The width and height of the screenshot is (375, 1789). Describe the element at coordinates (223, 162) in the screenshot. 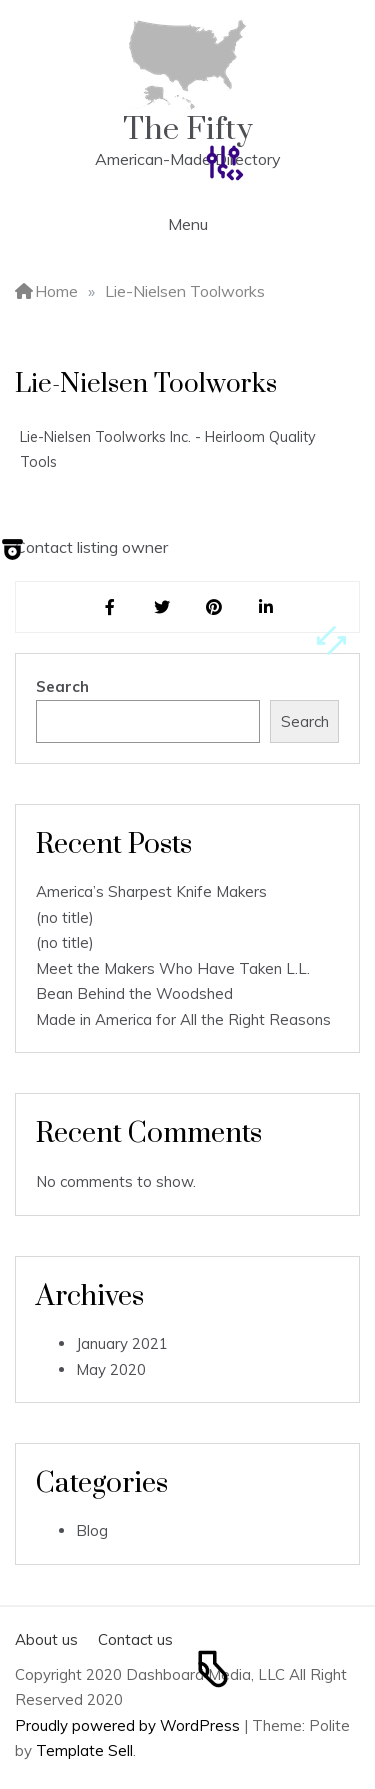

I see `adjust code editor settings` at that location.